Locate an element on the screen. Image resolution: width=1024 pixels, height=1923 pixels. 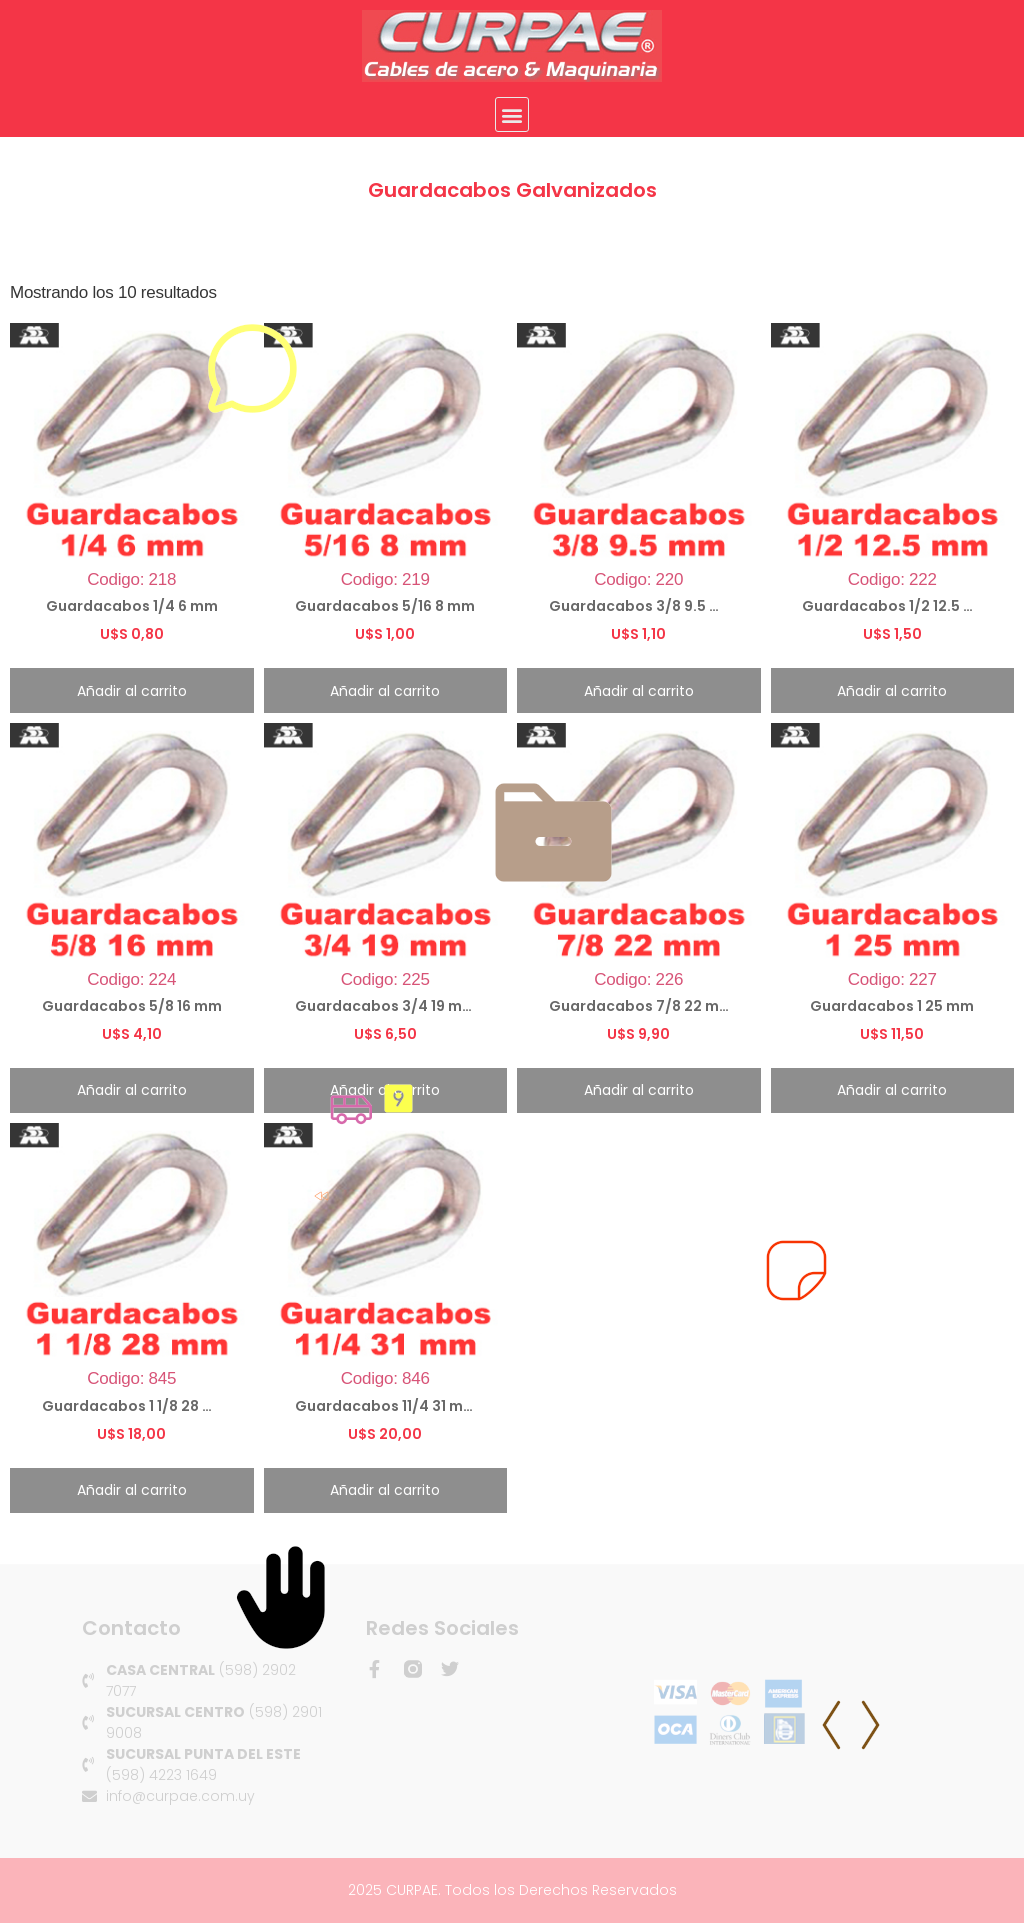
open chat or messaging is located at coordinates (252, 368).